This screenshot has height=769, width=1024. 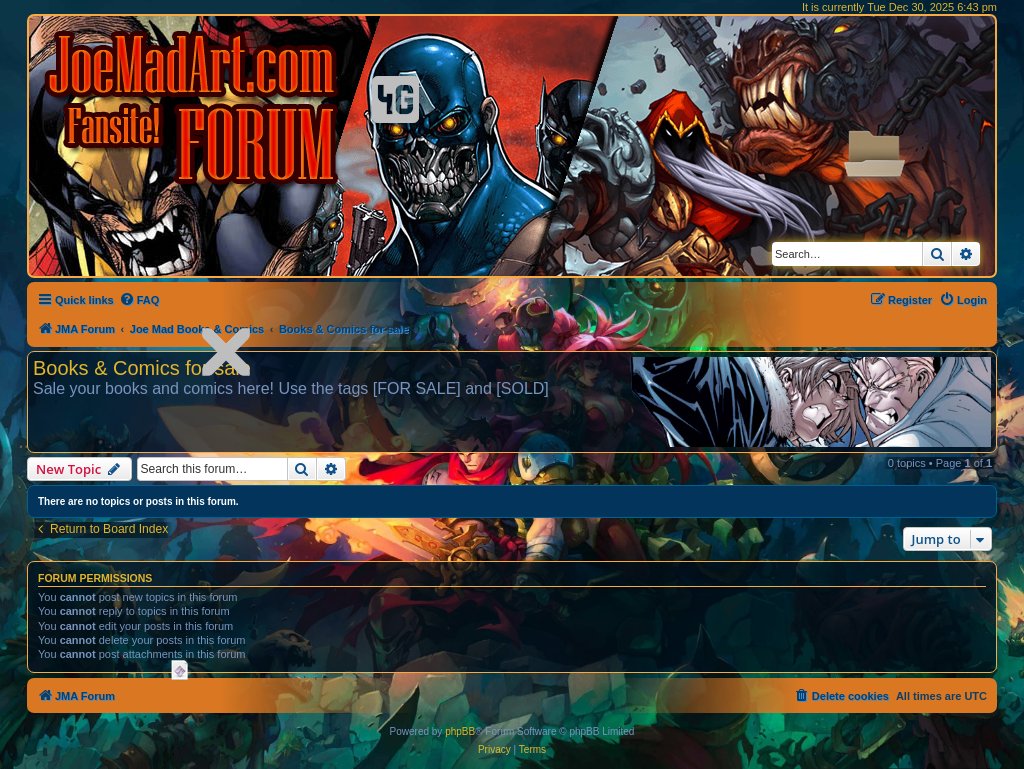 I want to click on a script or code file, so click(x=180, y=670).